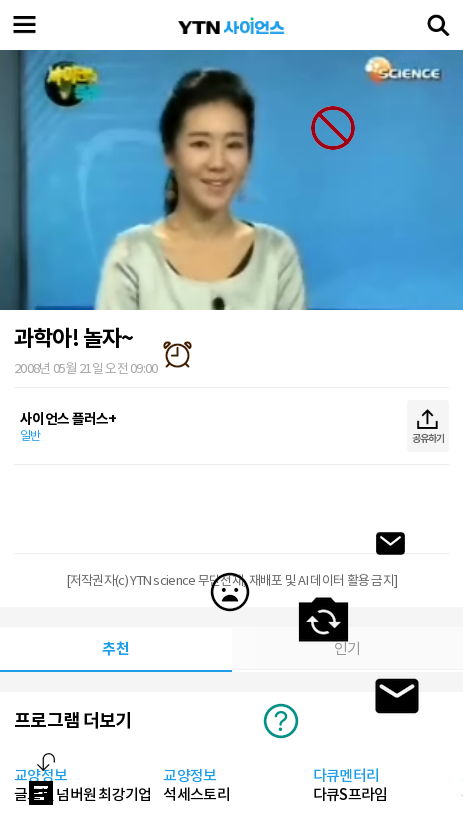 This screenshot has width=463, height=822. What do you see at coordinates (281, 721) in the screenshot?
I see `access help or support information` at bounding box center [281, 721].